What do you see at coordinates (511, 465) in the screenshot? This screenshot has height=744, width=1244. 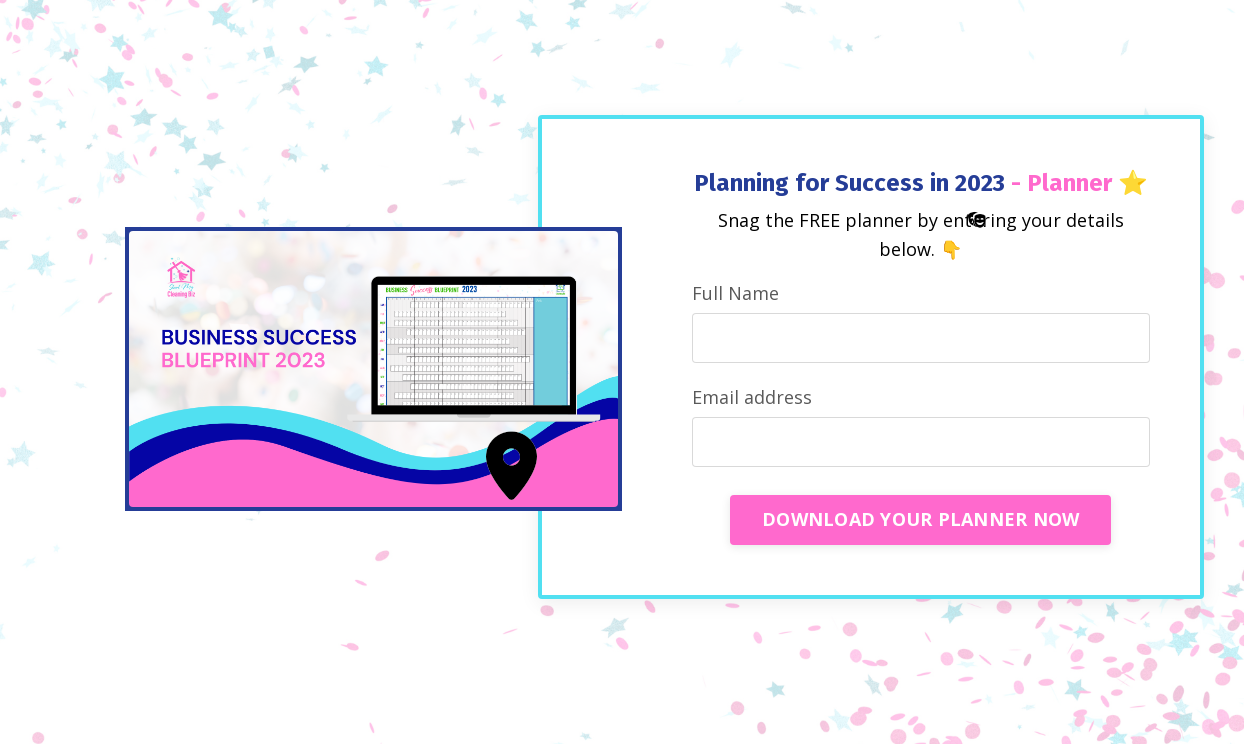 I see `view current location on map` at bounding box center [511, 465].